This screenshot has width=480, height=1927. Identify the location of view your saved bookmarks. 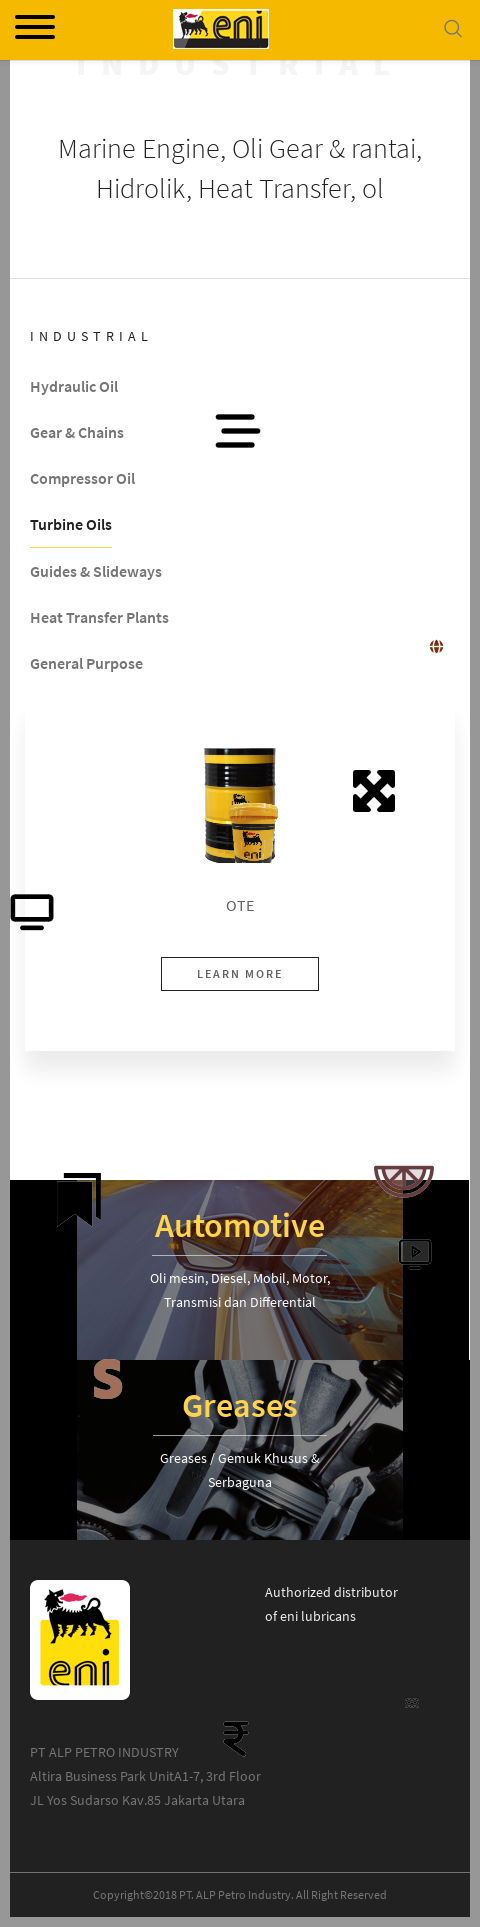
(79, 1200).